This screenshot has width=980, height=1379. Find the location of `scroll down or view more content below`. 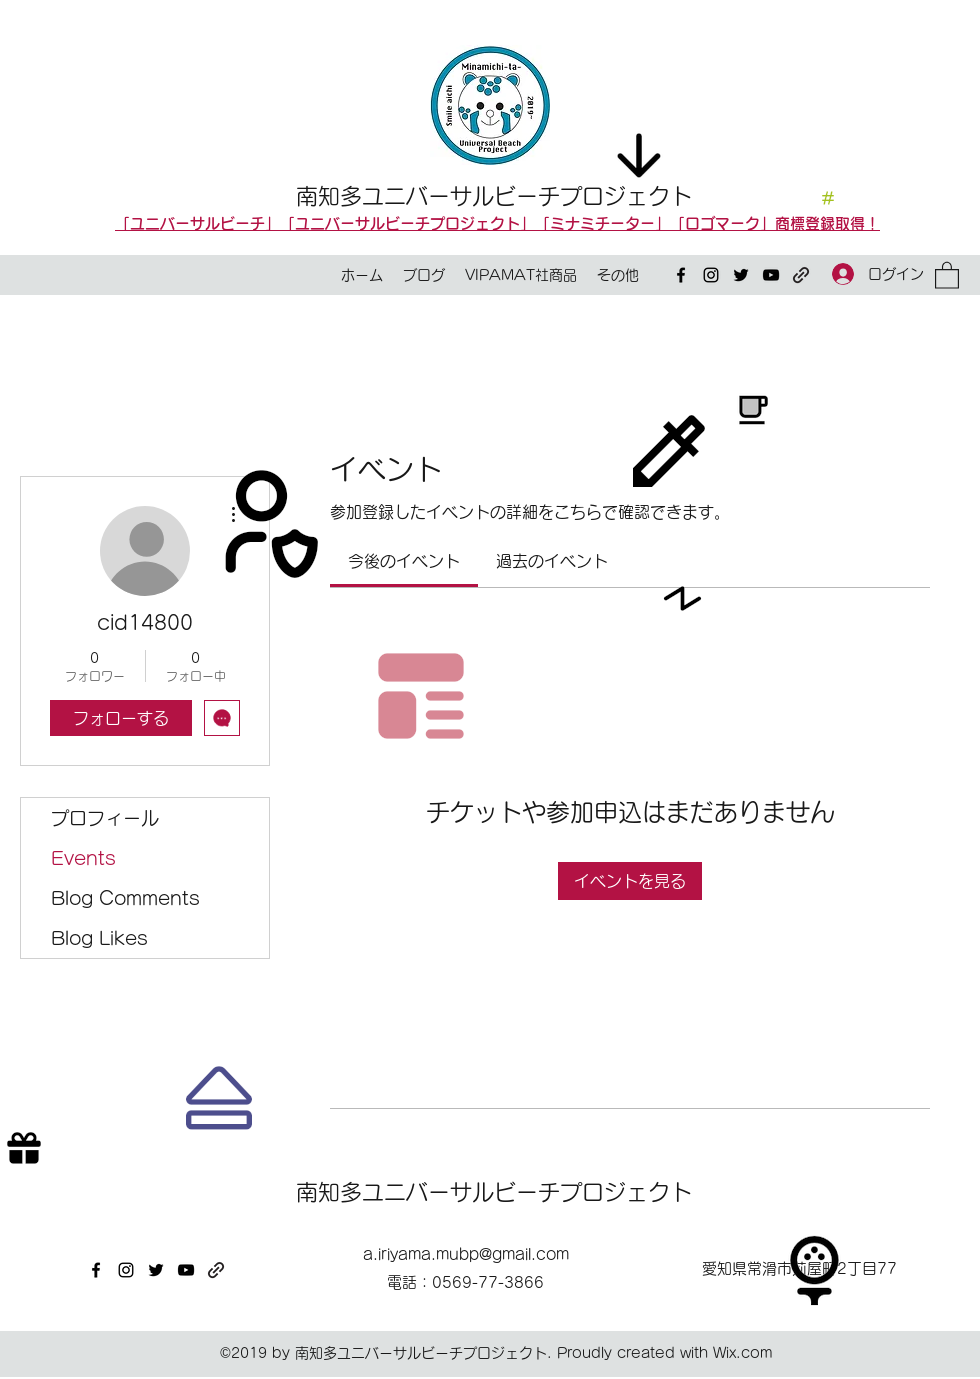

scroll down or view more content below is located at coordinates (639, 156).